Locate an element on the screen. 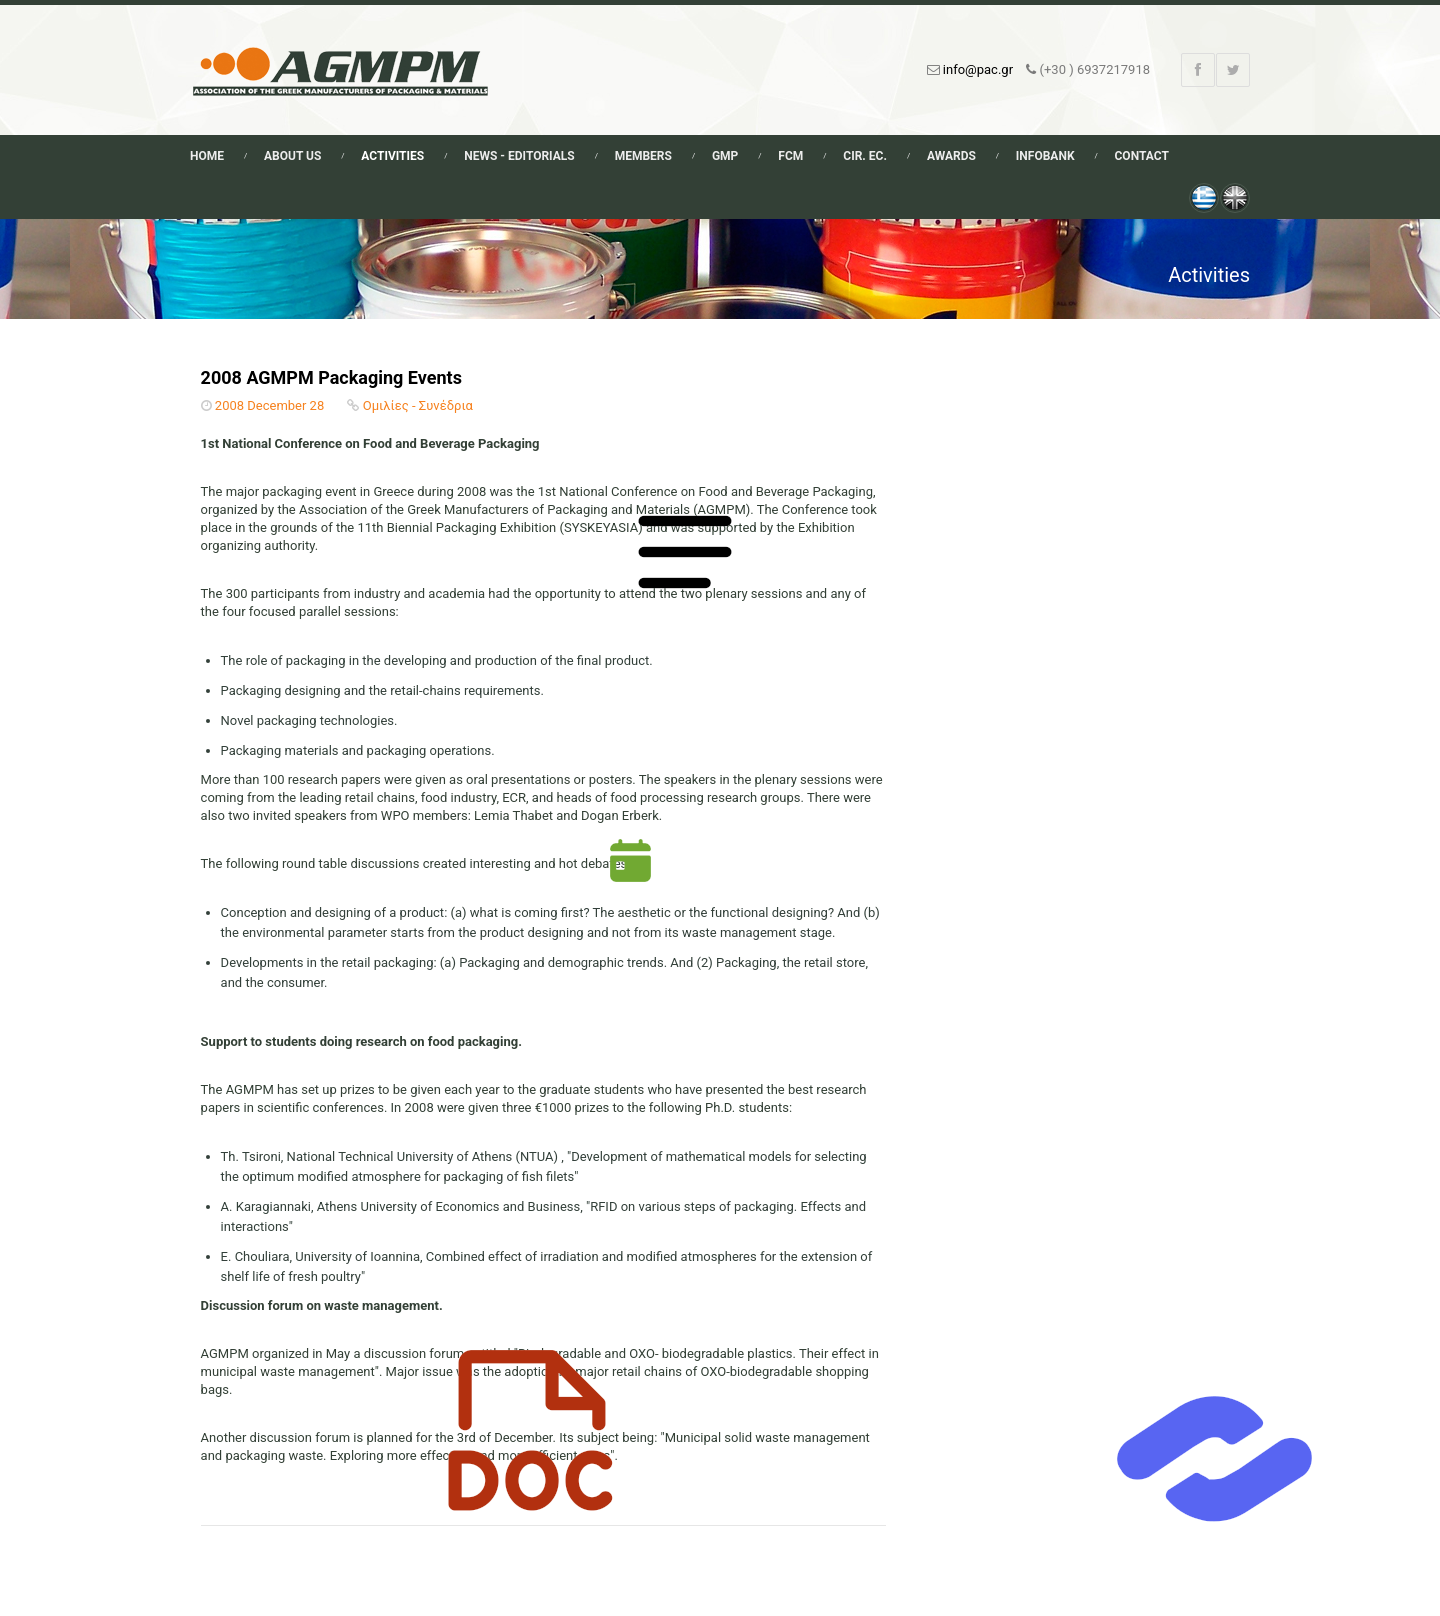 The width and height of the screenshot is (1440, 1616). open a document file is located at coordinates (532, 1437).